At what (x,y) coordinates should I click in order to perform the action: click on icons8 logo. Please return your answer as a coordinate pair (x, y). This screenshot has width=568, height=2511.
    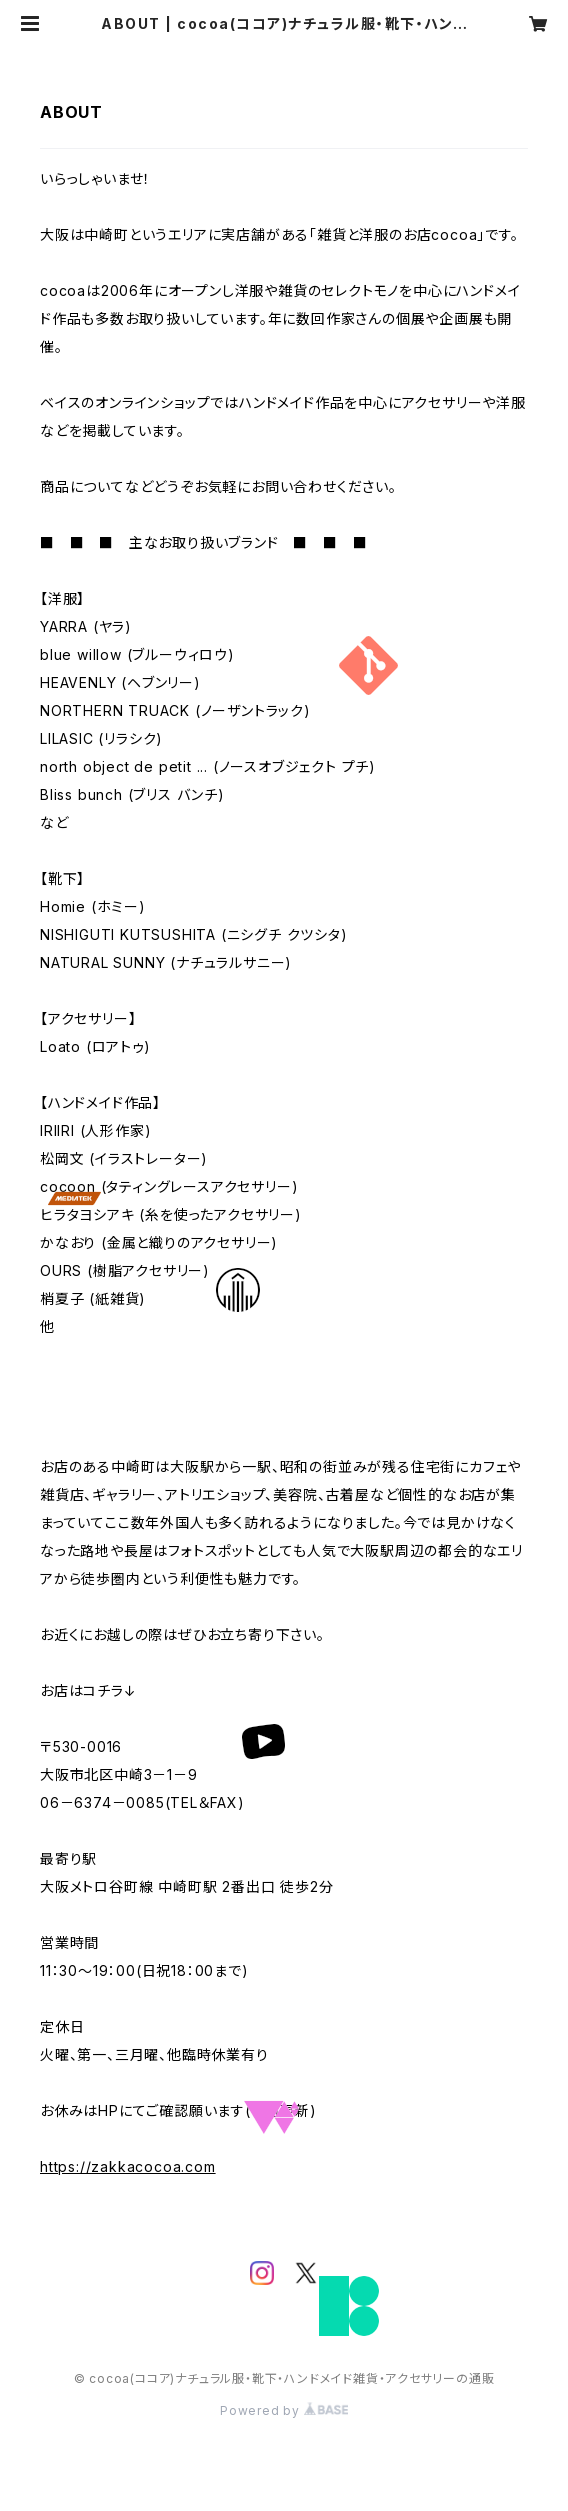
    Looking at the image, I should click on (349, 2306).